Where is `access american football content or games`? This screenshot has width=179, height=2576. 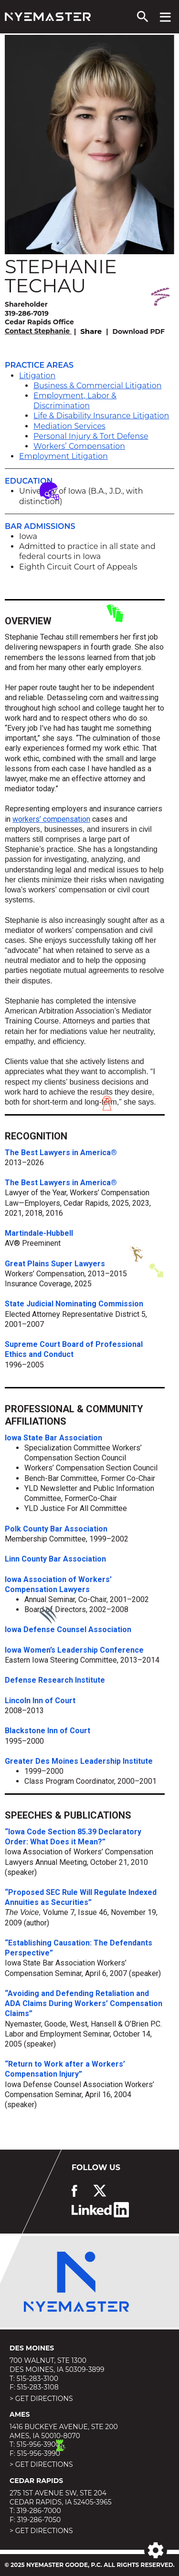
access american football content or games is located at coordinates (49, 491).